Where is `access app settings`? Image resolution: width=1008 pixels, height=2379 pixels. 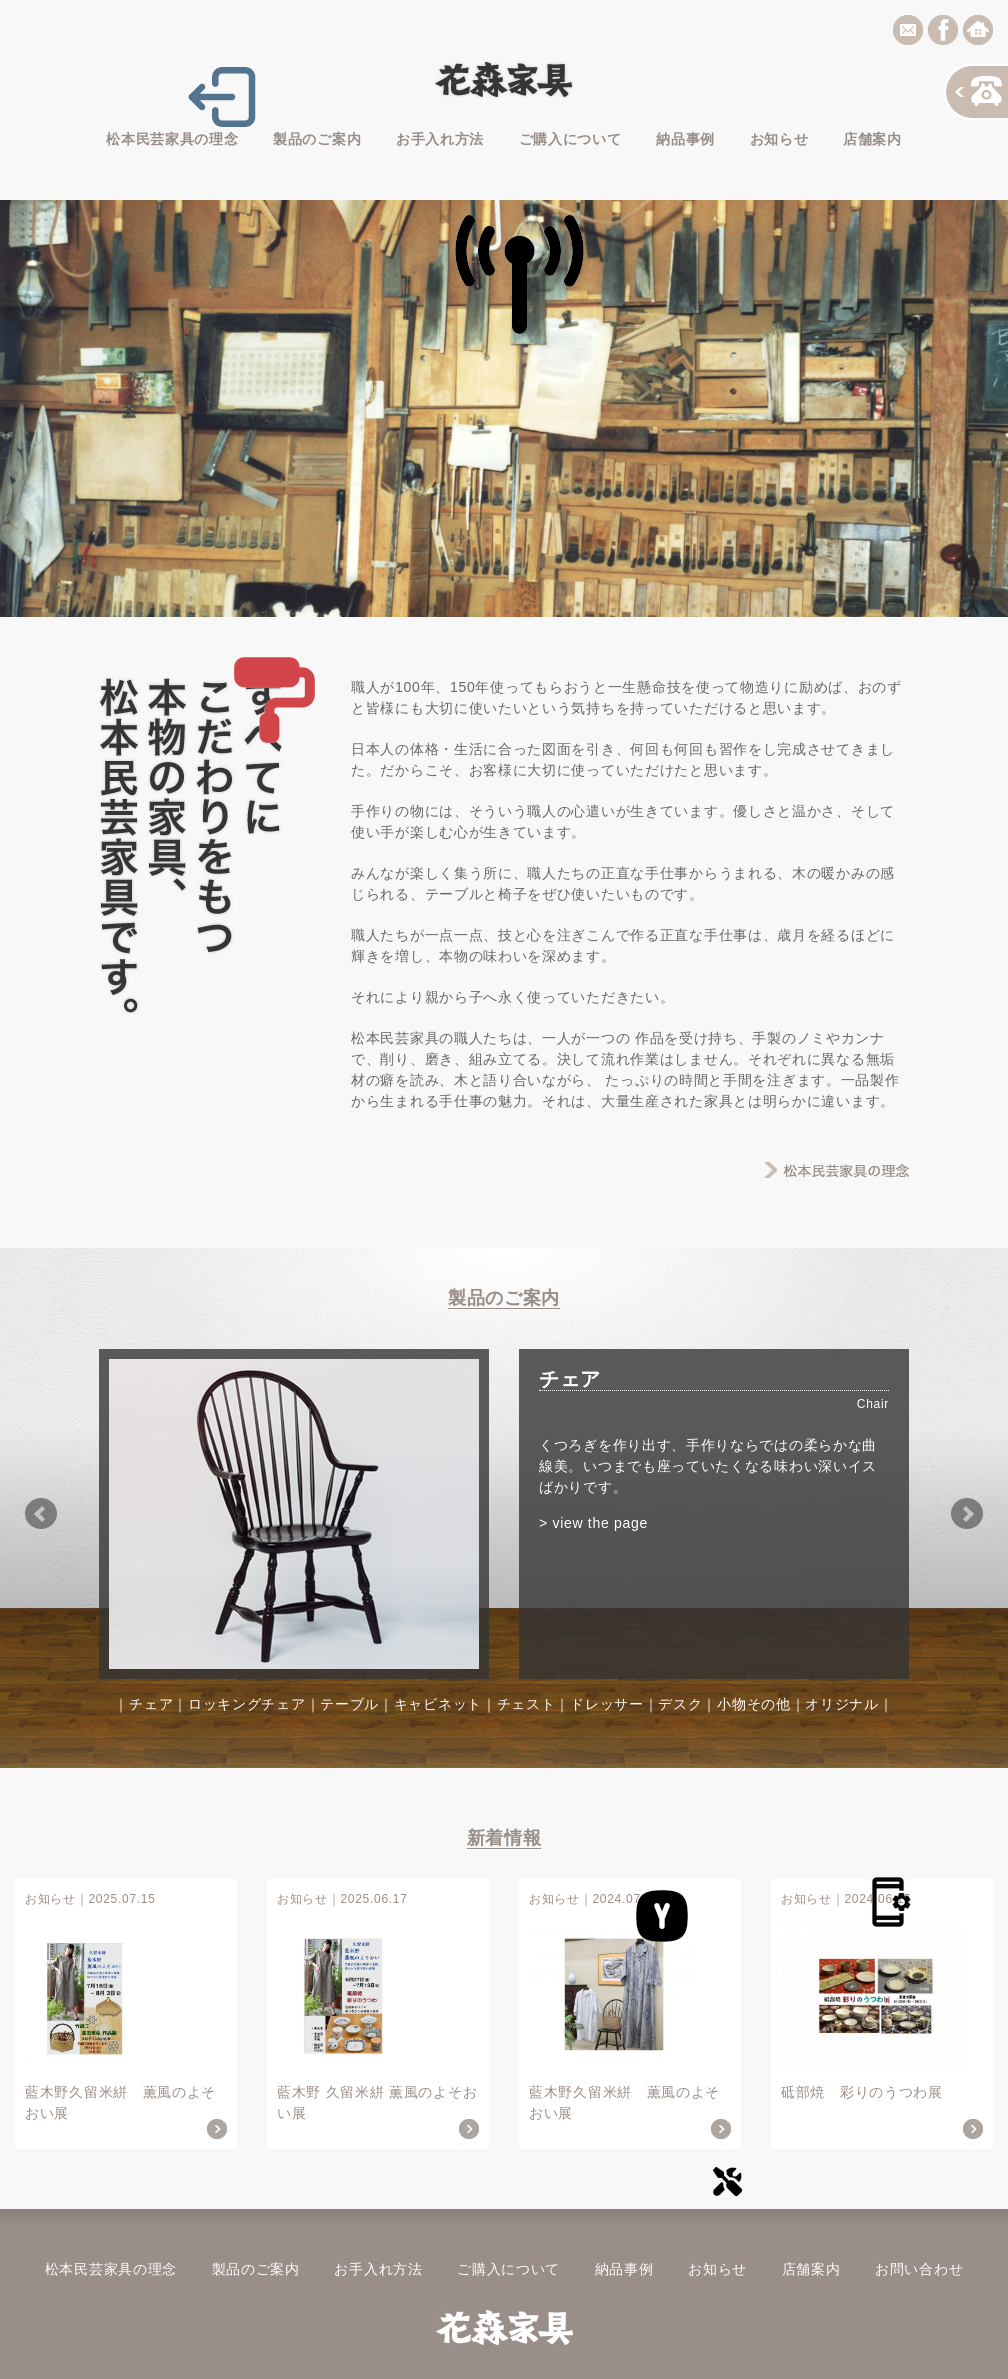
access app settings is located at coordinates (888, 1902).